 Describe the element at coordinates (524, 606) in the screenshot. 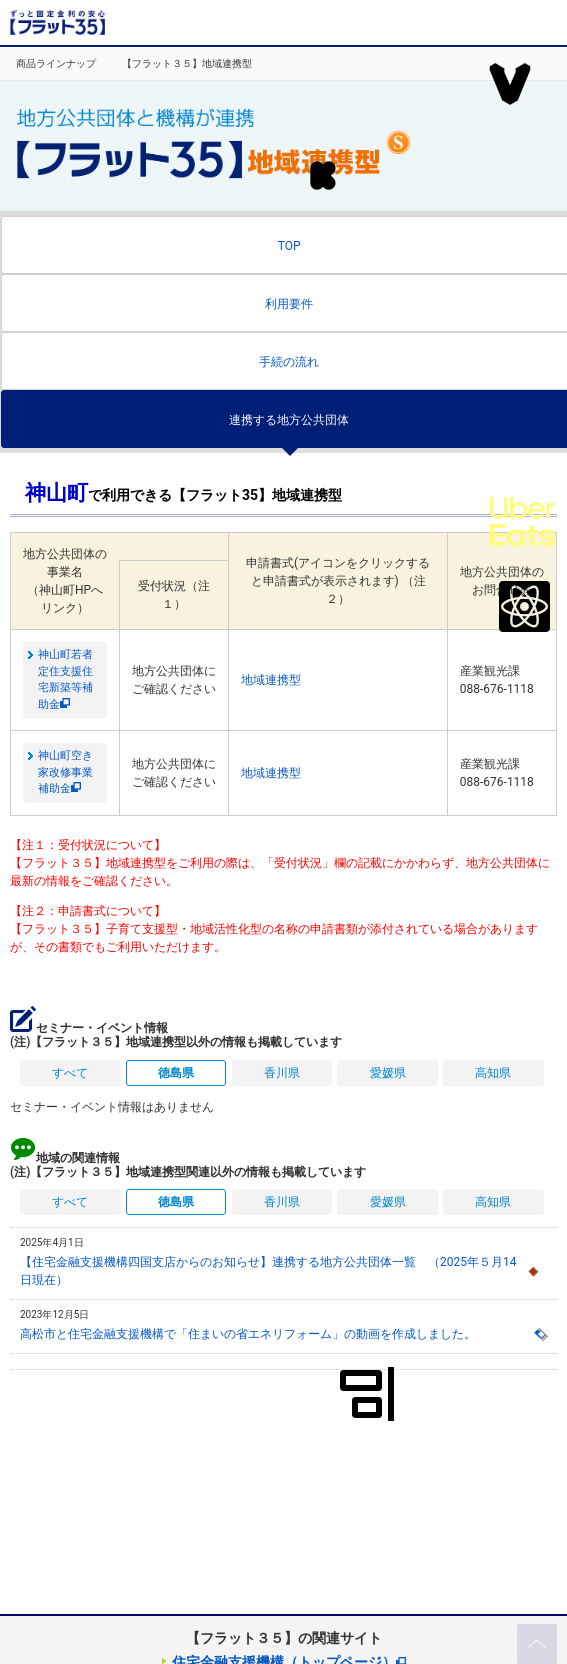

I see `visit protondb website for linux gaming compatibility` at that location.